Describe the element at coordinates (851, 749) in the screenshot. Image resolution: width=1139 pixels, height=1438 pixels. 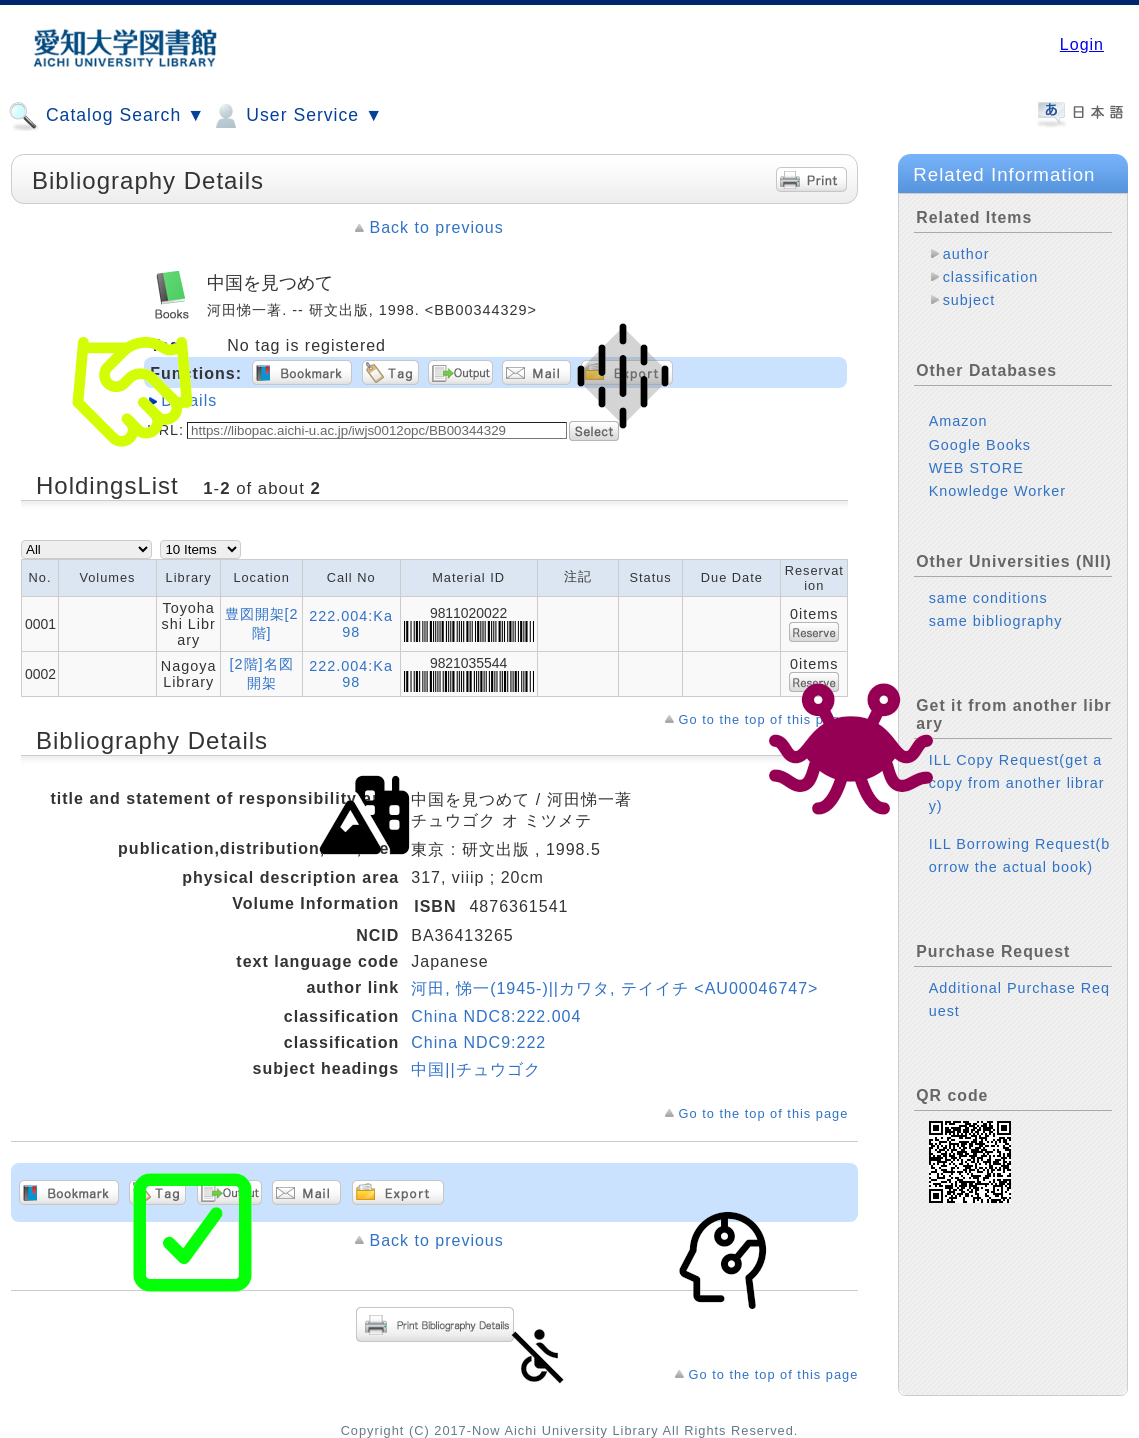
I see `represents the flying spaghetti monster or pastafarianism` at that location.